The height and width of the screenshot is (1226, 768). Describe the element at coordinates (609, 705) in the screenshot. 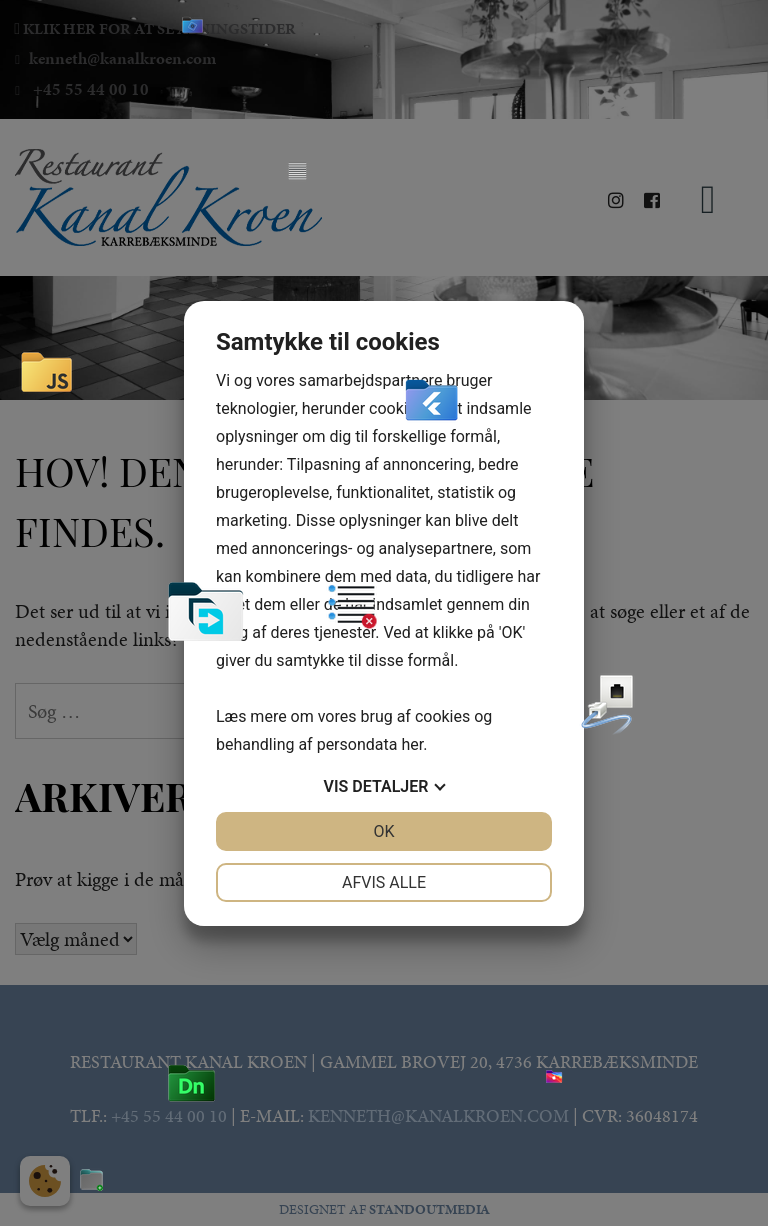

I see `indicates wired network connection is disconnected` at that location.